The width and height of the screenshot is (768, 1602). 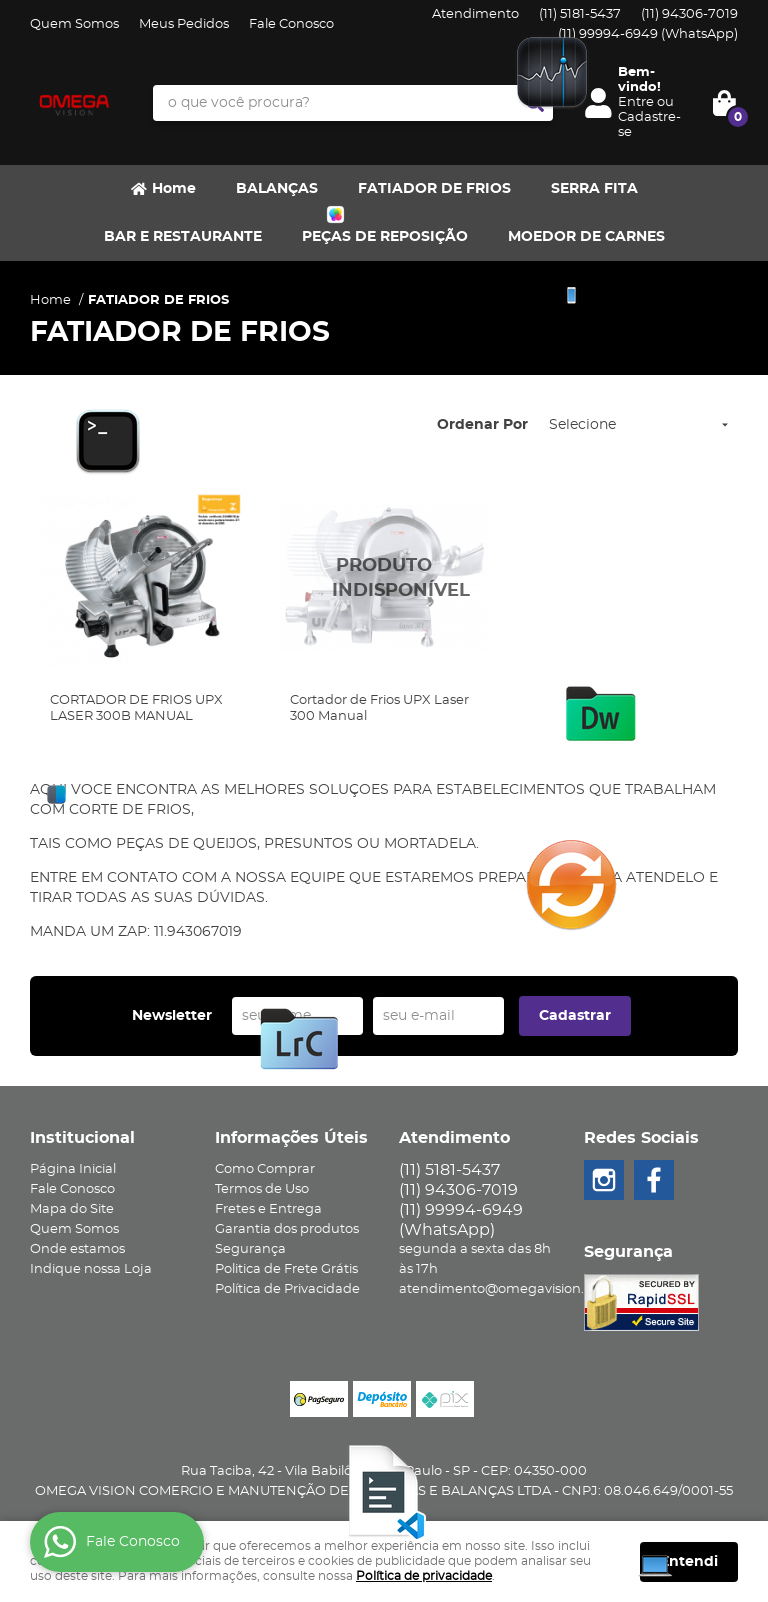 I want to click on open folder containing adobe lightroom classic files, so click(x=299, y=1041).